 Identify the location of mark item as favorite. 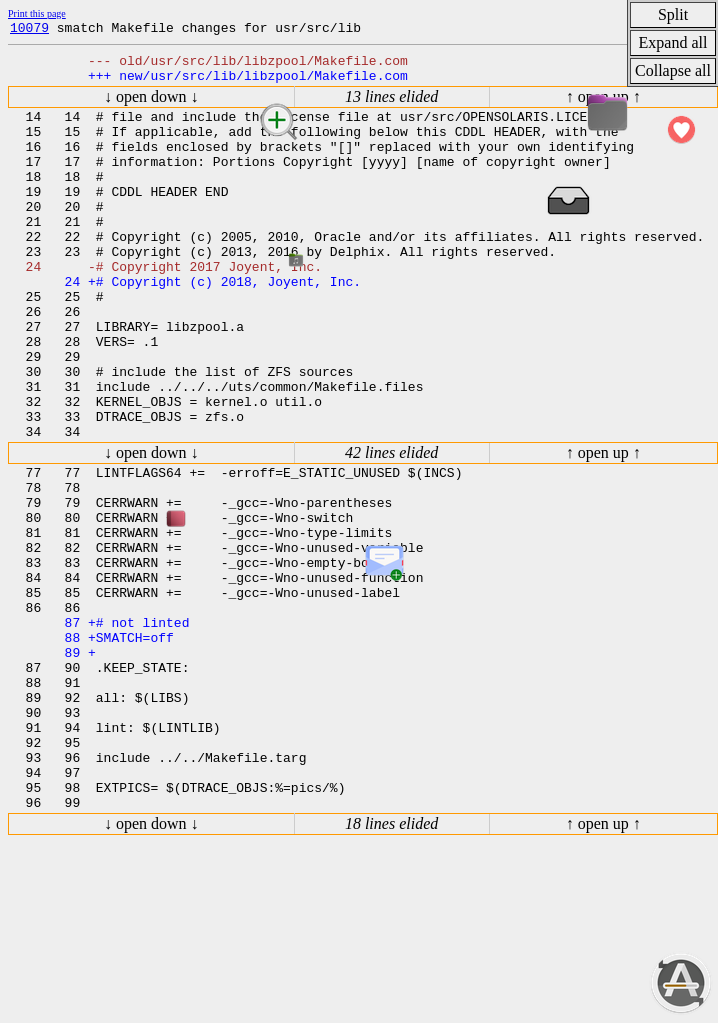
(681, 129).